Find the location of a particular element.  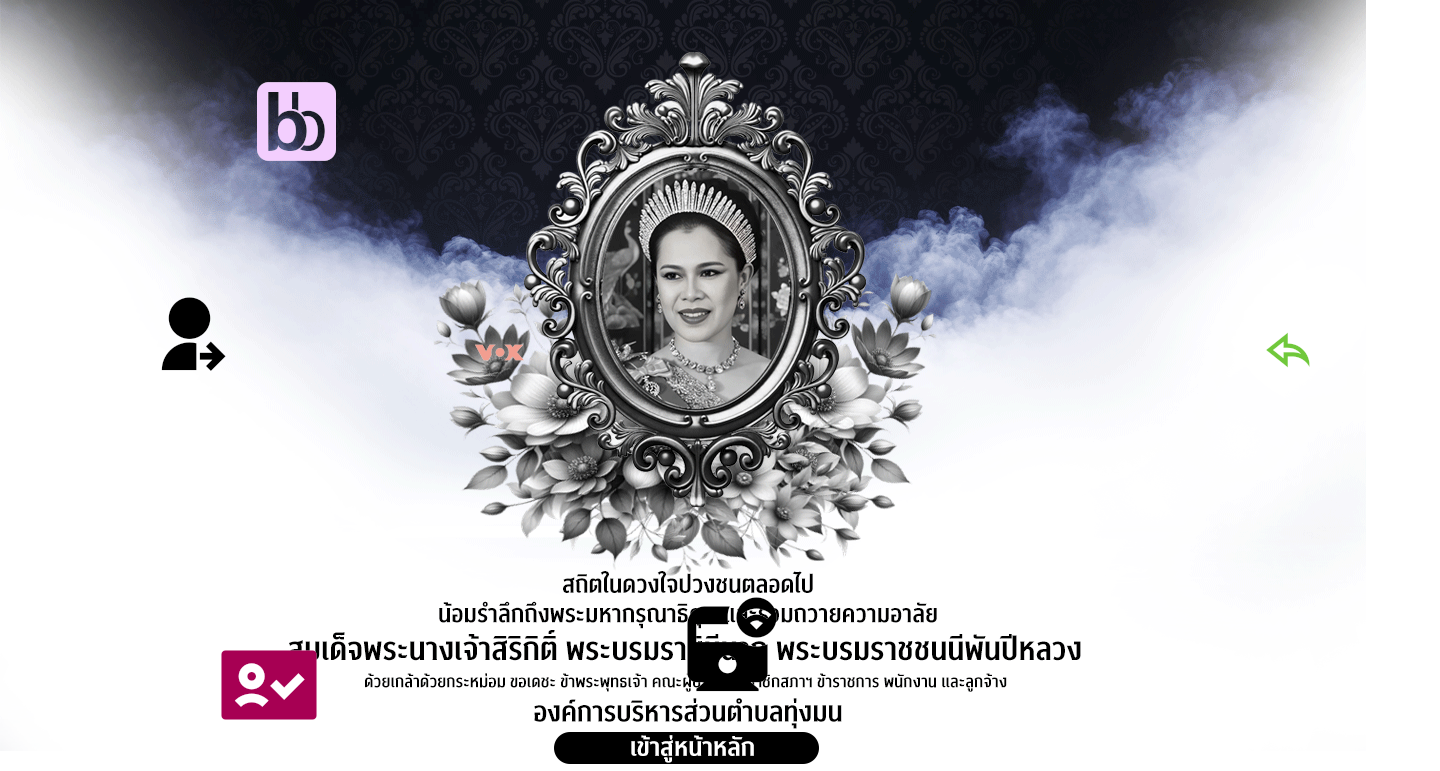

share a user profile with others is located at coordinates (189, 335).